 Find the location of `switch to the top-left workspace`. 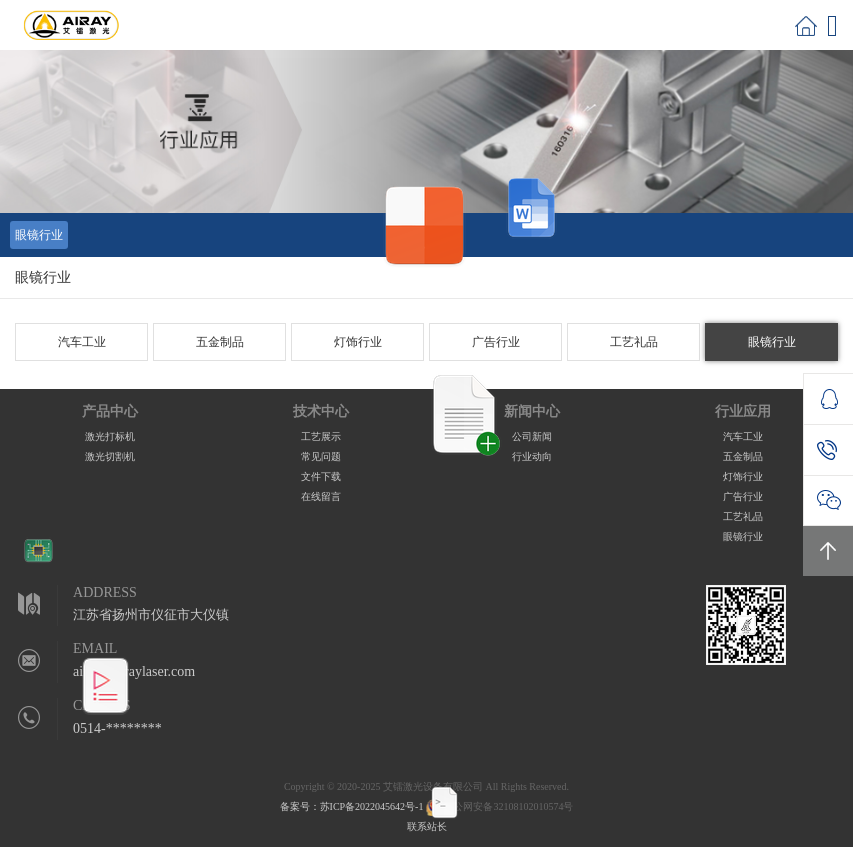

switch to the top-left workspace is located at coordinates (424, 225).